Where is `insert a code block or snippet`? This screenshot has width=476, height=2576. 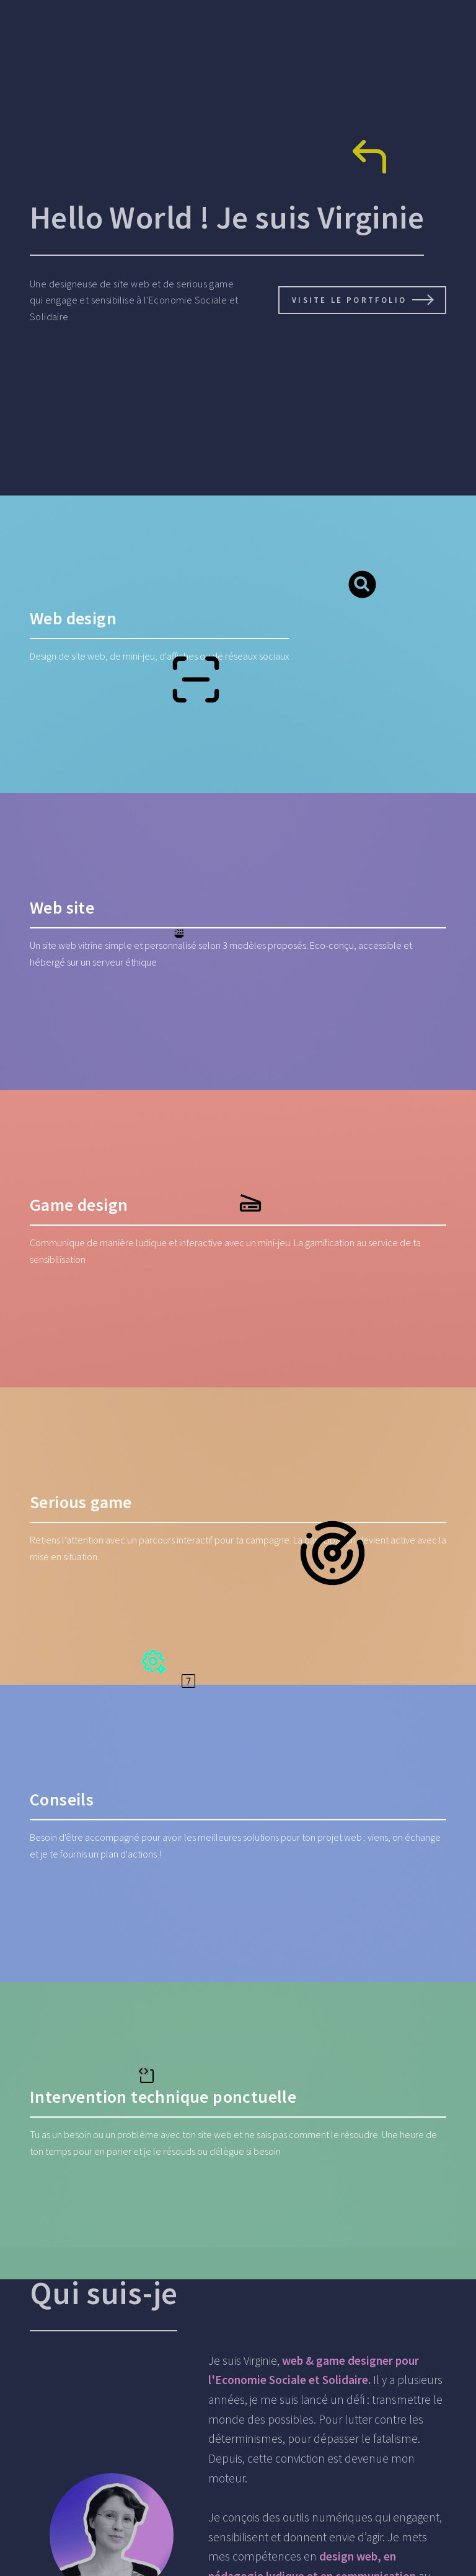
insert a code block or snippet is located at coordinates (147, 2076).